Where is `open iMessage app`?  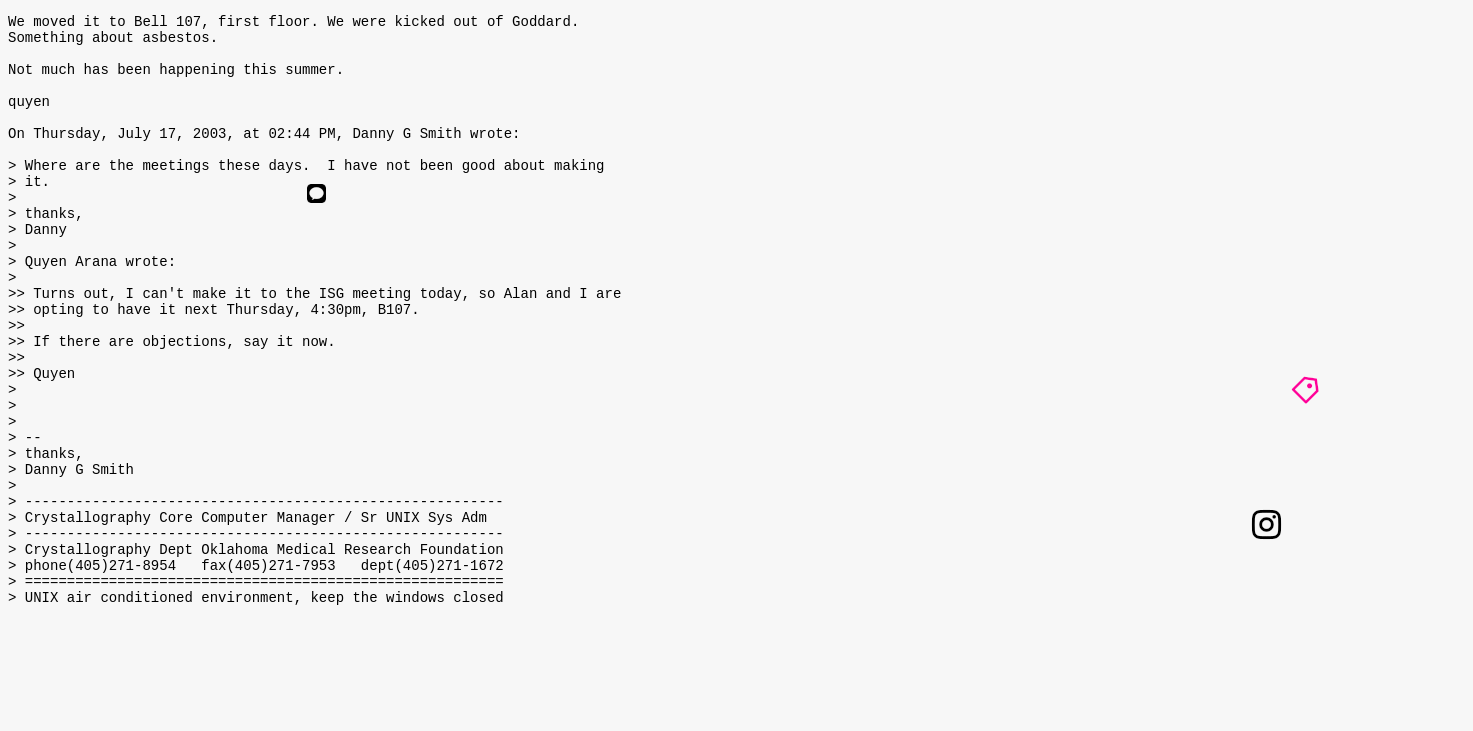
open iMessage app is located at coordinates (316, 193).